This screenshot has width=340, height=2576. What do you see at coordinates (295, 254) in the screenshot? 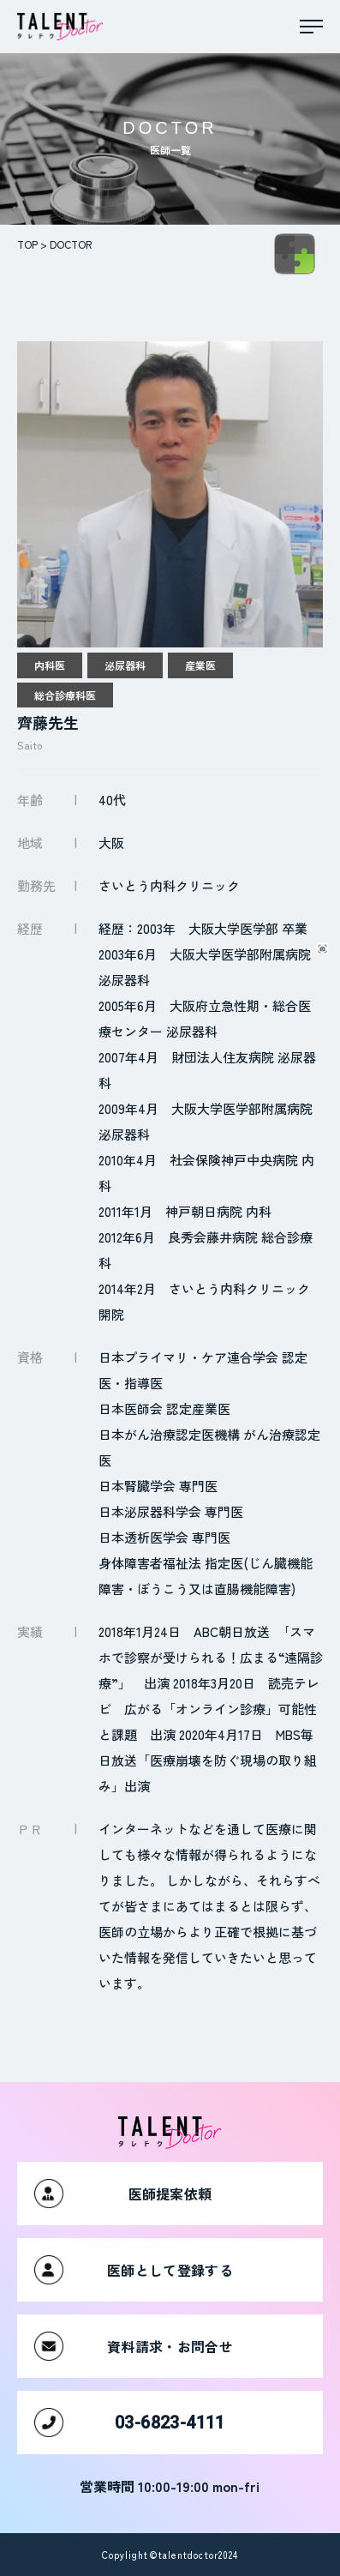
I see `open gnome shell extensions manager` at bounding box center [295, 254].